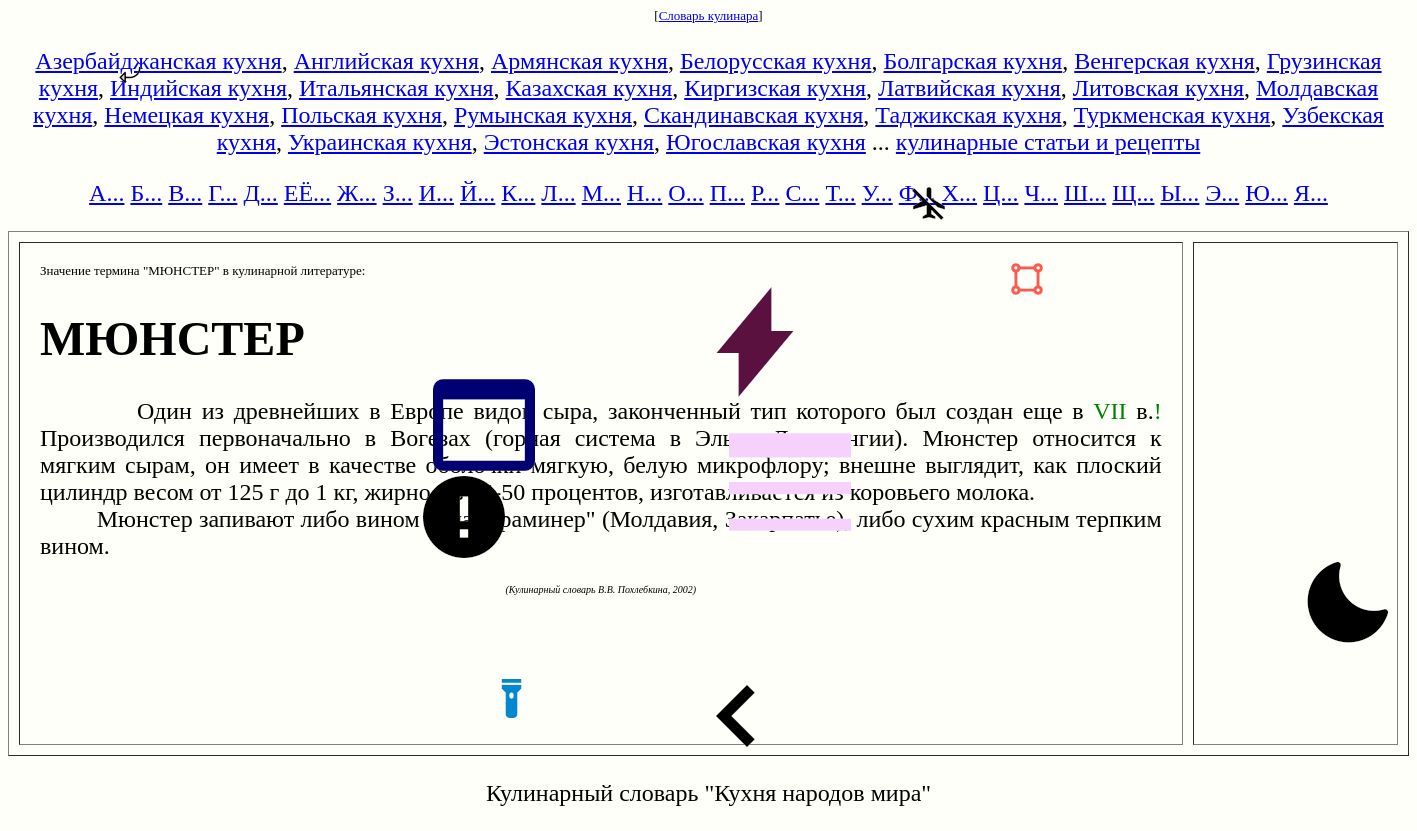 This screenshot has height=831, width=1417. Describe the element at coordinates (484, 425) in the screenshot. I see `open a new window` at that location.